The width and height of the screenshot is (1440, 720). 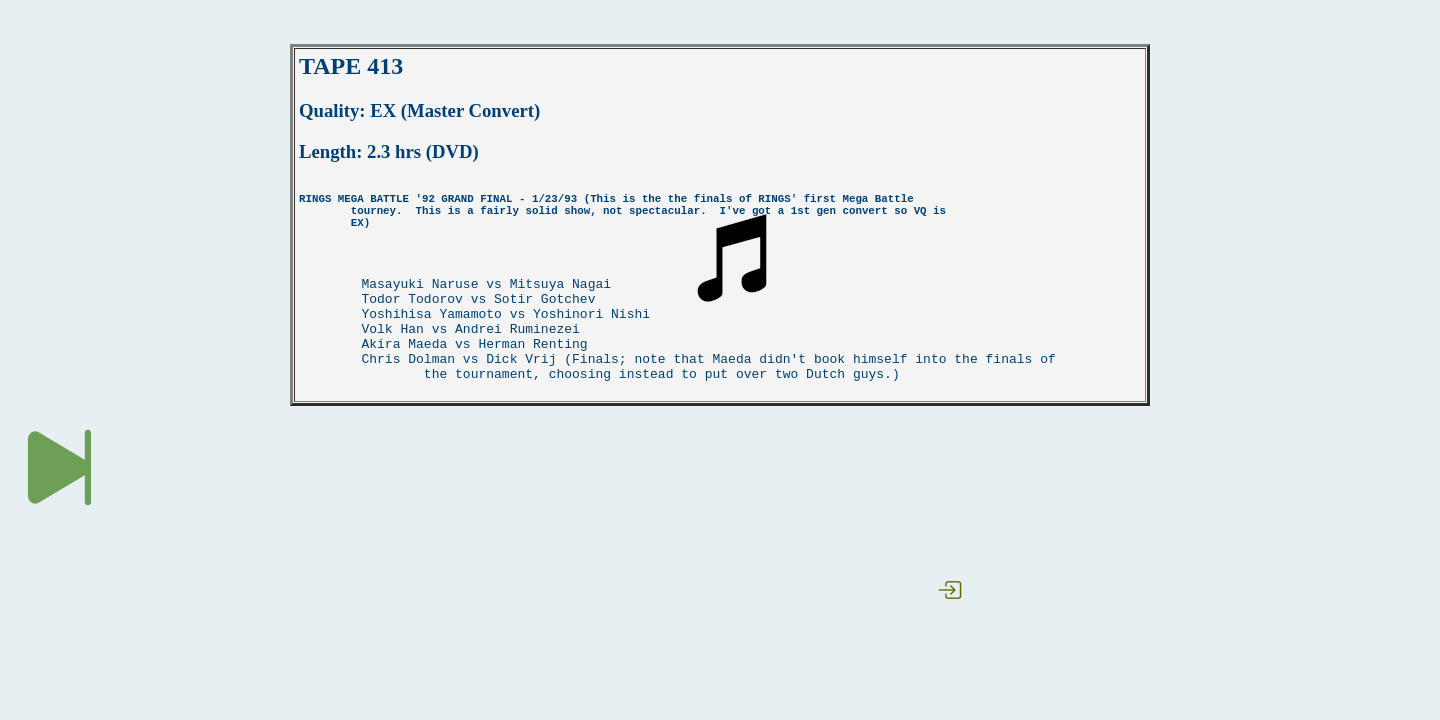 What do you see at coordinates (59, 467) in the screenshot?
I see `skip to the next track` at bounding box center [59, 467].